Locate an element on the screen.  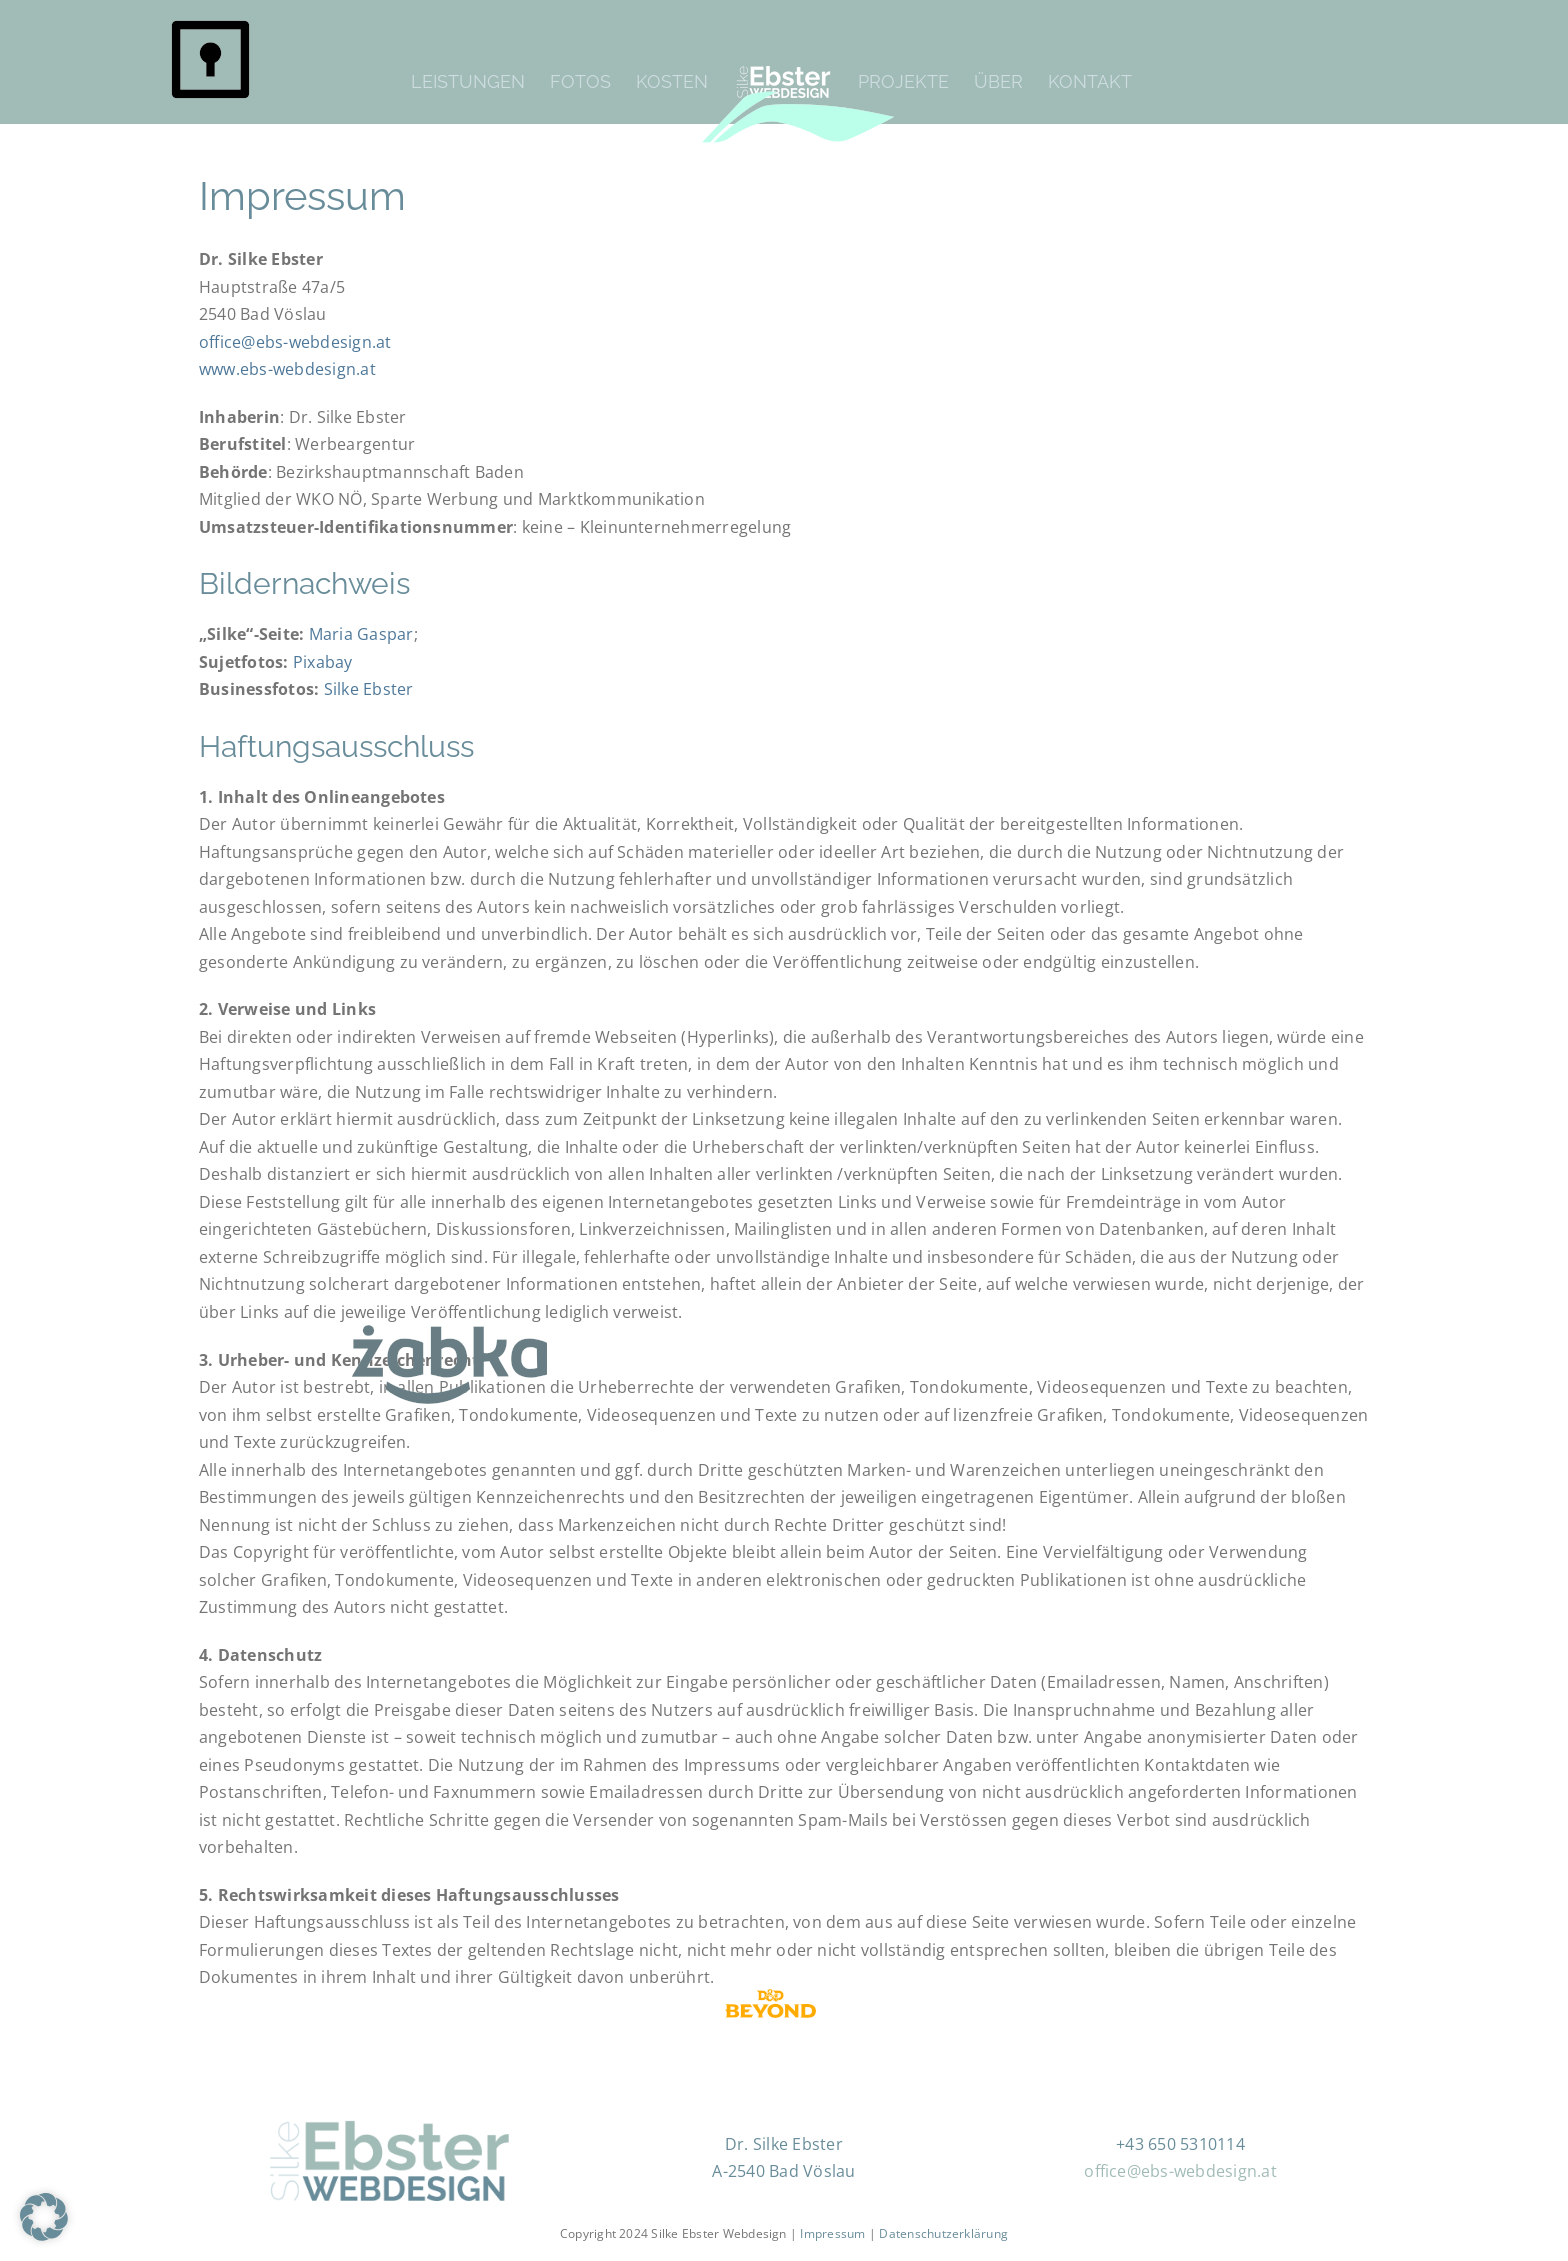
li-ning brand logo is located at coordinates (798, 117).